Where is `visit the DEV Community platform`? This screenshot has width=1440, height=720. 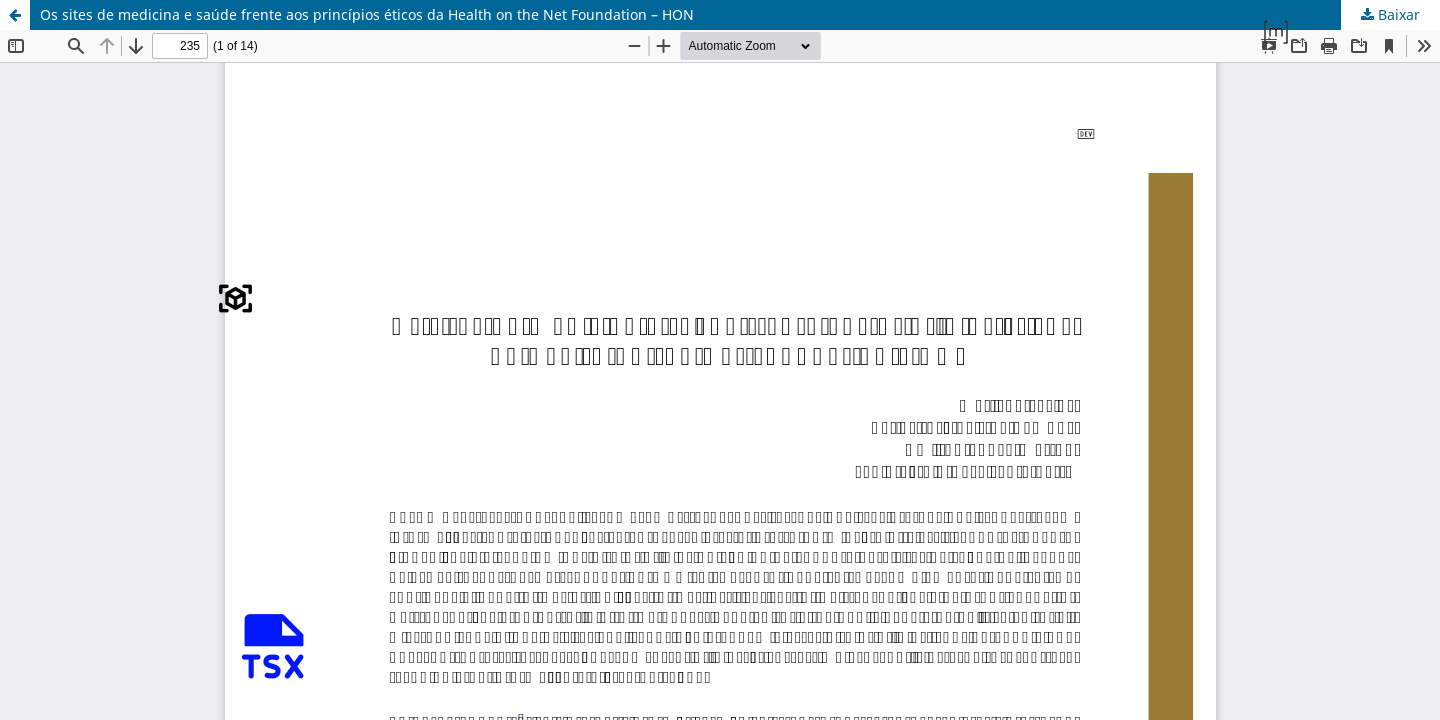
visit the DEV Community platform is located at coordinates (1086, 134).